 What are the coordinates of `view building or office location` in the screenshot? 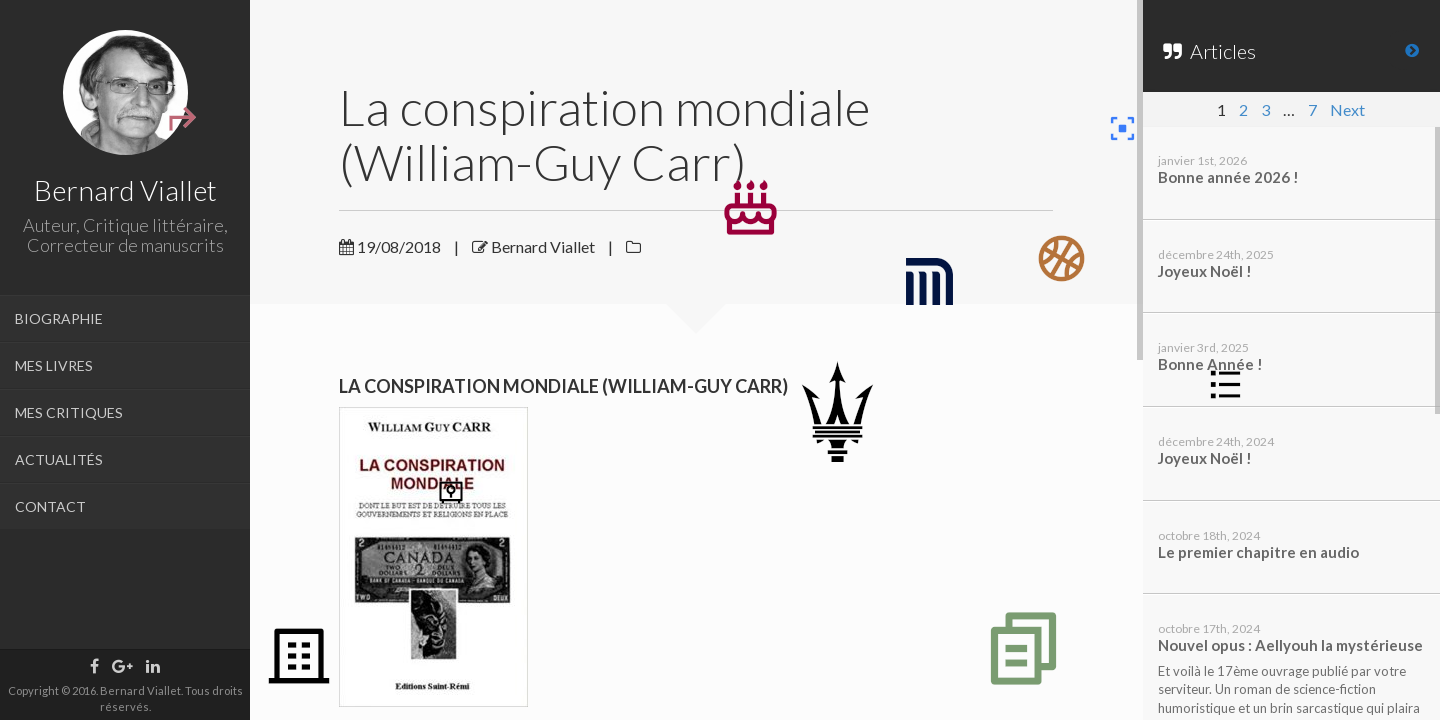 It's located at (299, 656).